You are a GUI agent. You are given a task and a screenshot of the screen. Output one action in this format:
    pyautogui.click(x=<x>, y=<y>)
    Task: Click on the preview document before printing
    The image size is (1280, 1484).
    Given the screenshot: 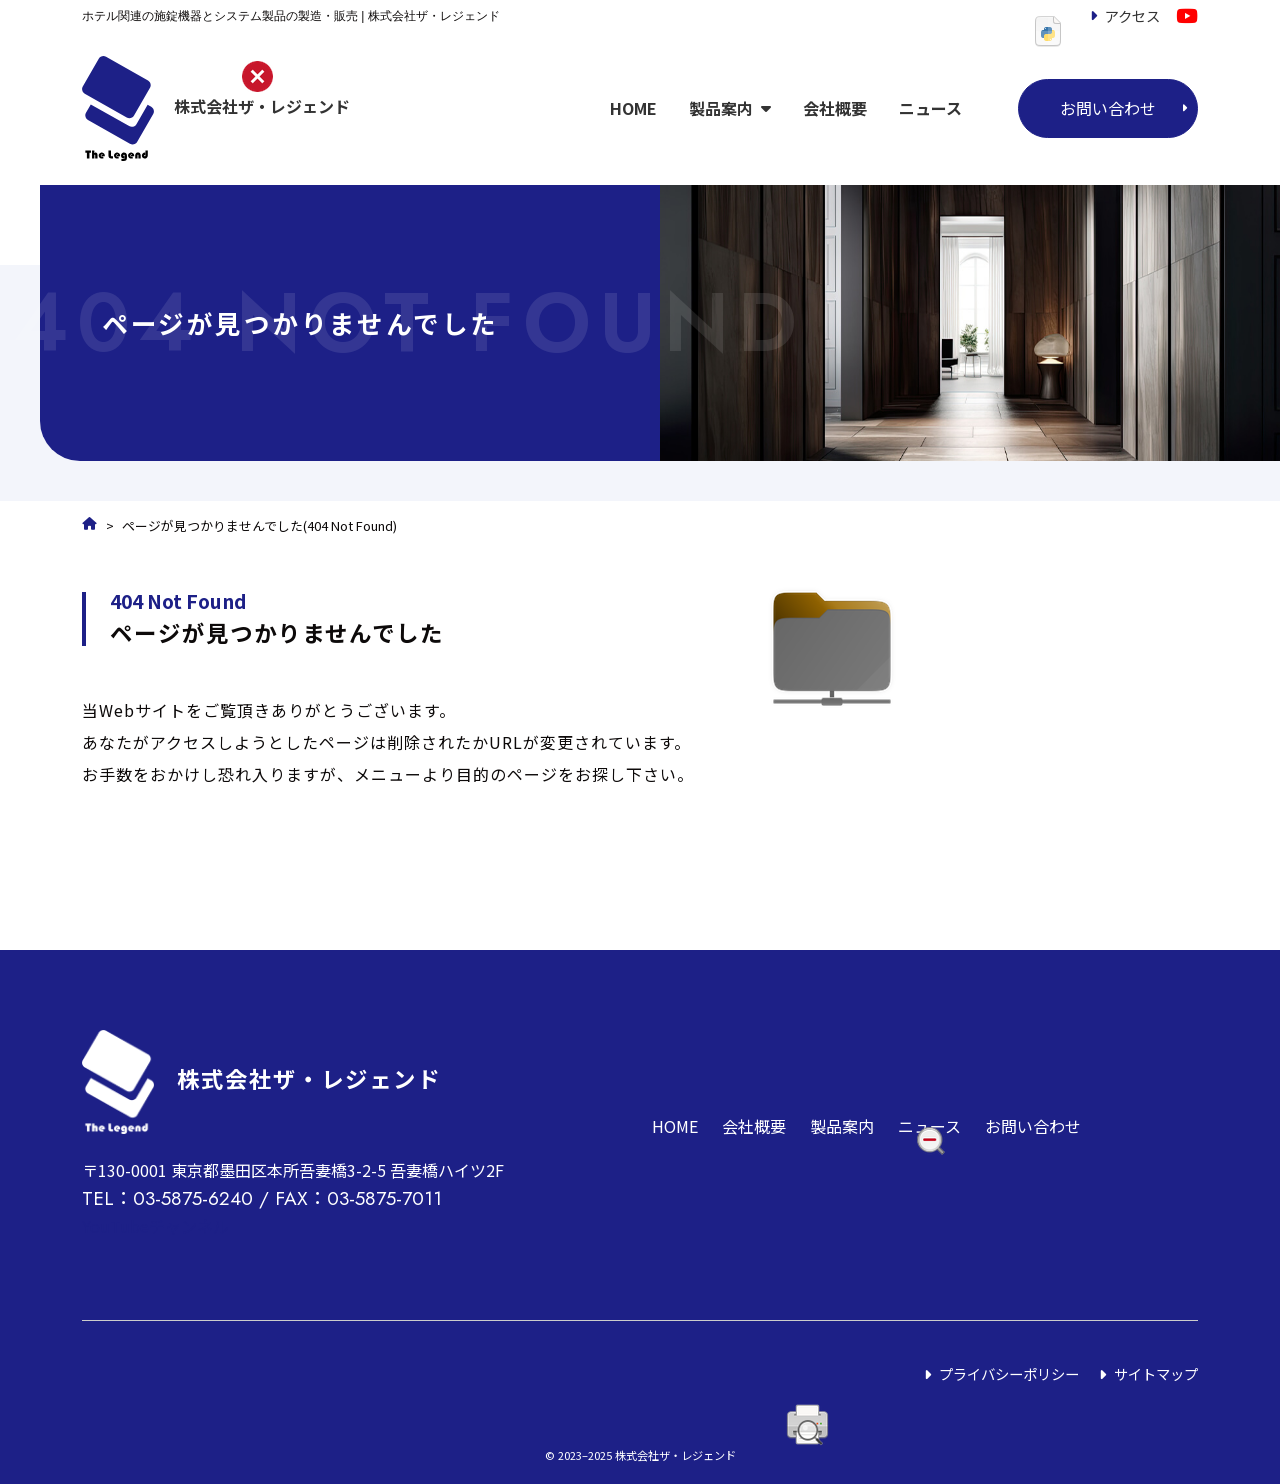 What is the action you would take?
    pyautogui.click(x=807, y=1424)
    